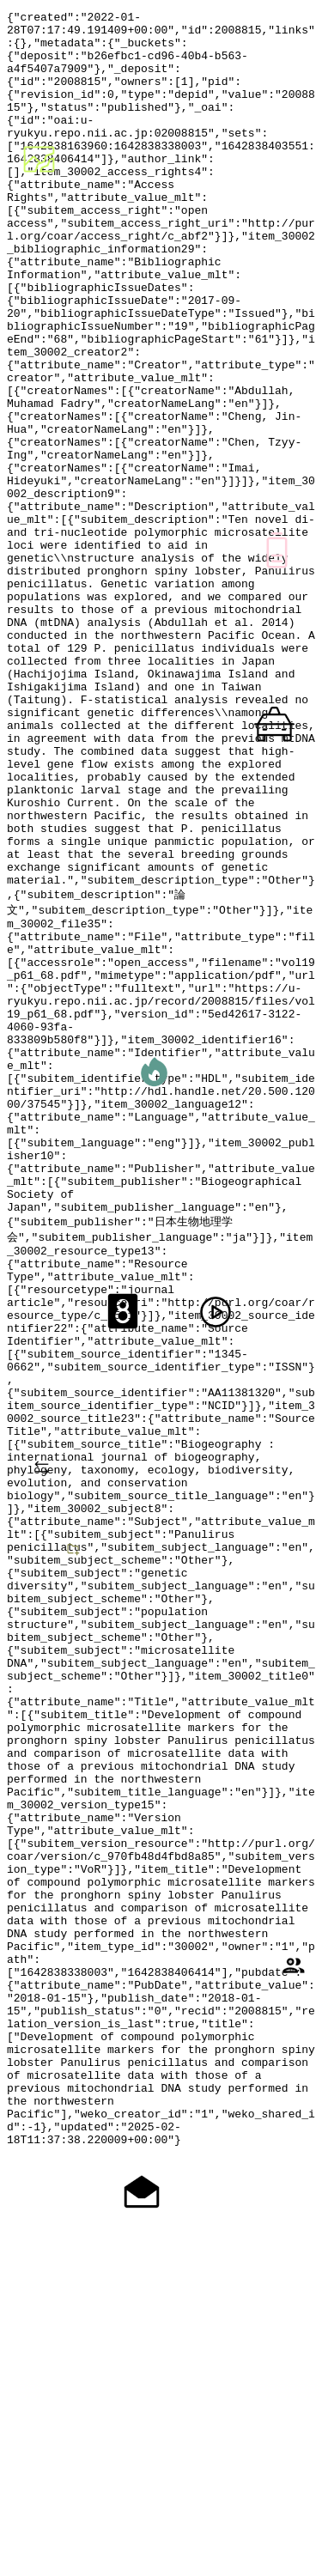  I want to click on swap or exchange items, so click(41, 1467).